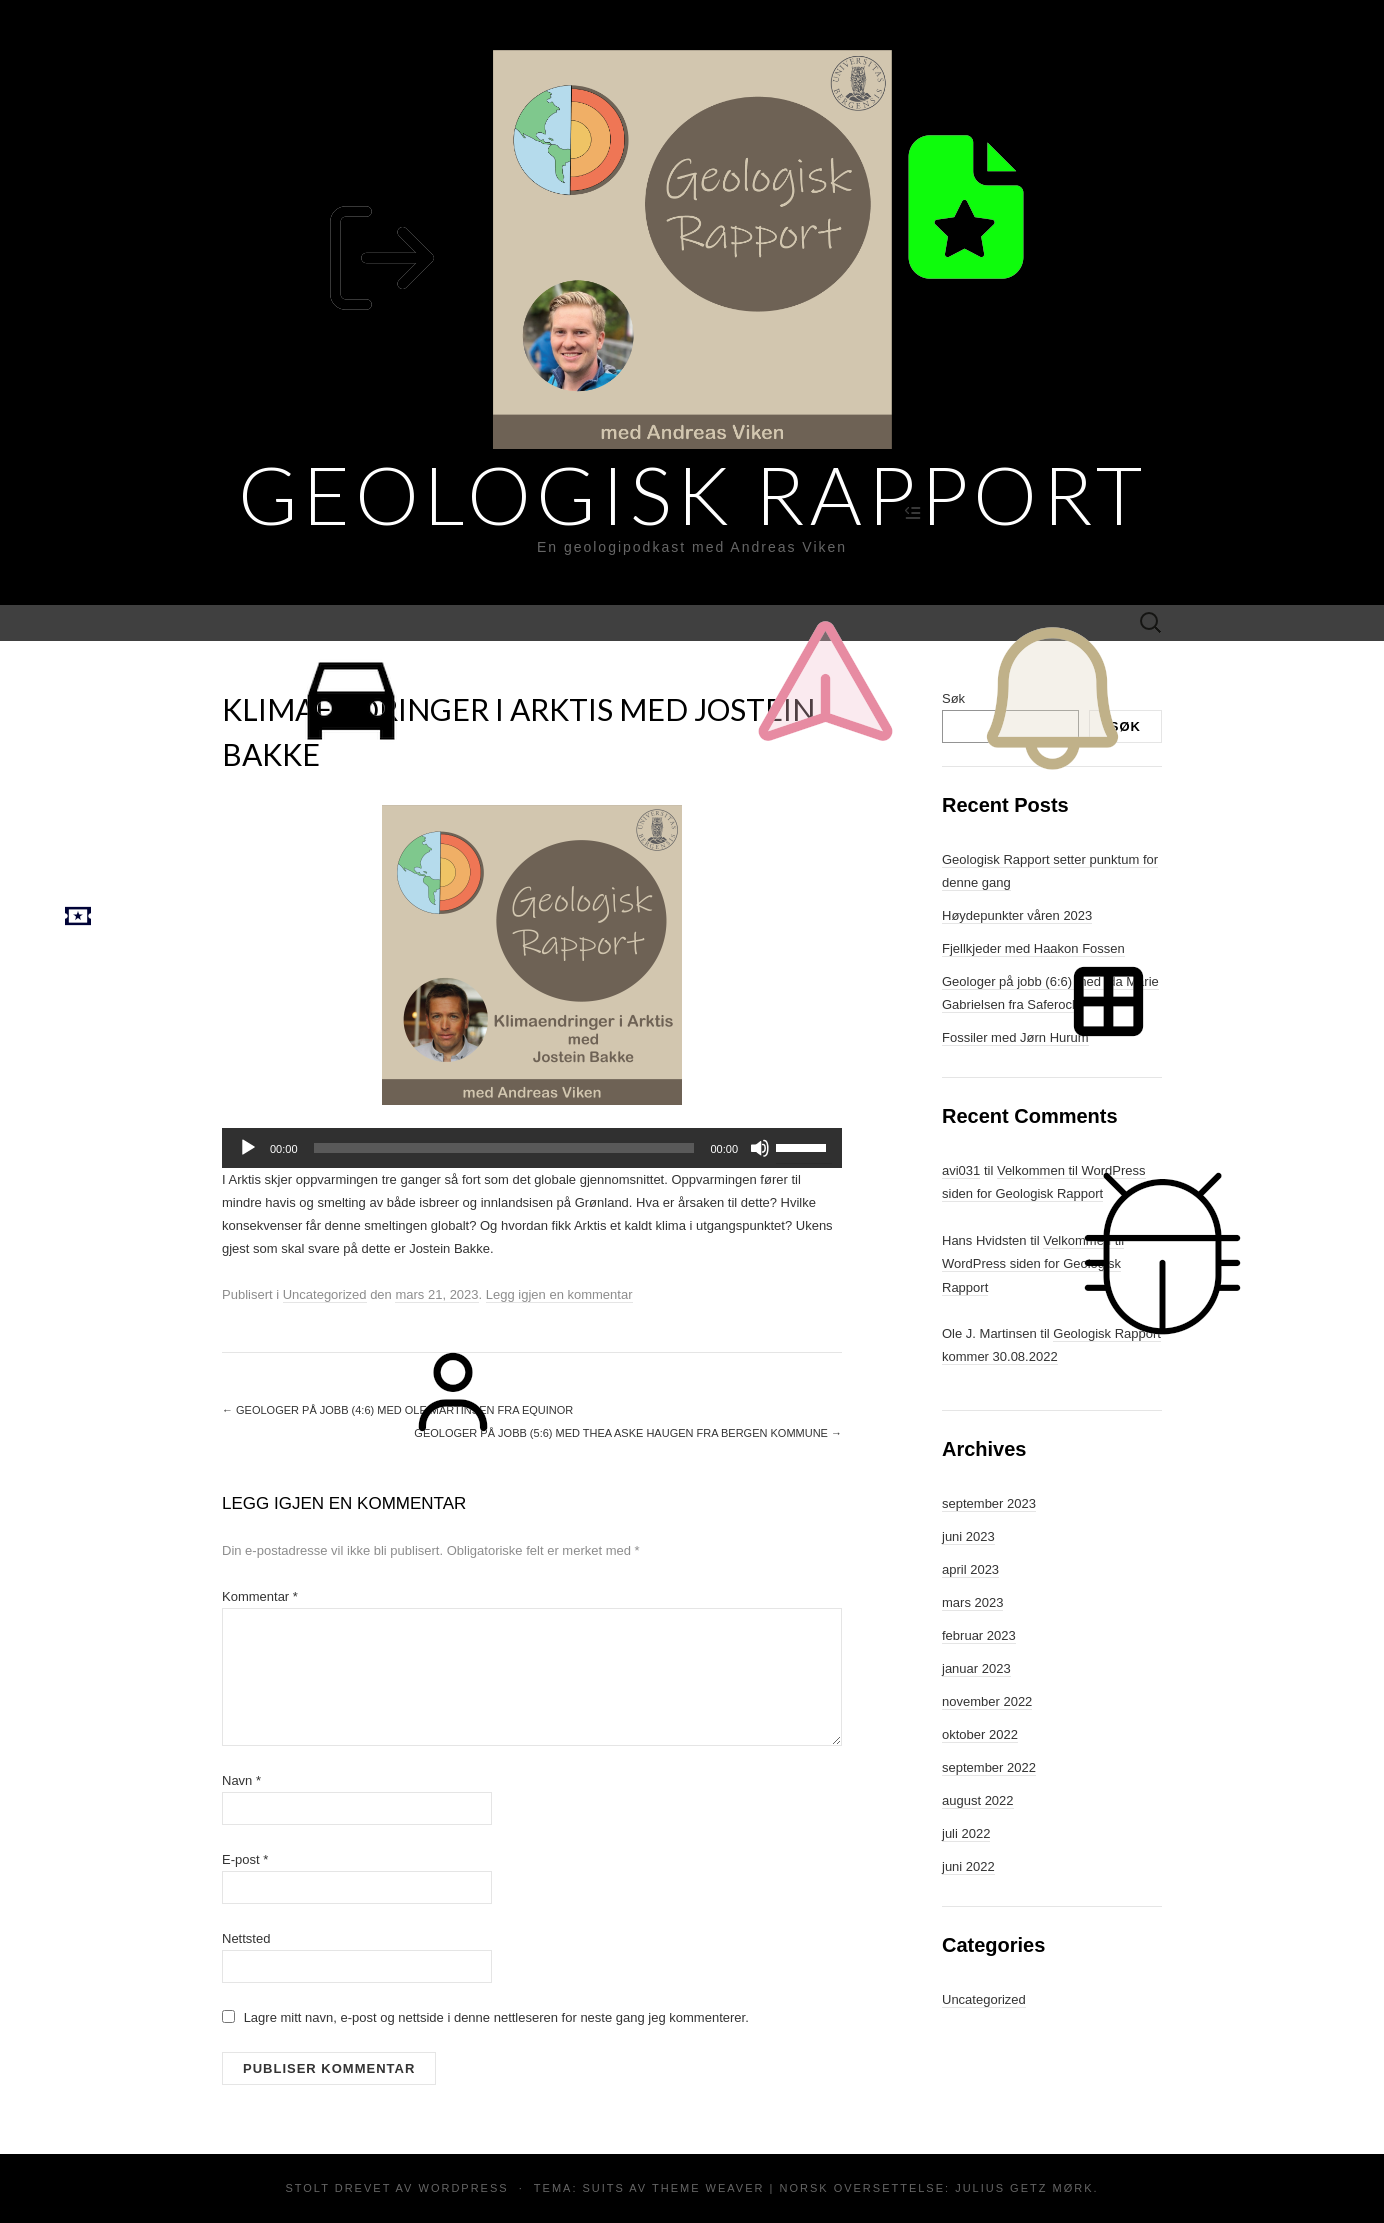 The height and width of the screenshot is (2223, 1384). Describe the element at coordinates (1052, 698) in the screenshot. I see `view notifications` at that location.